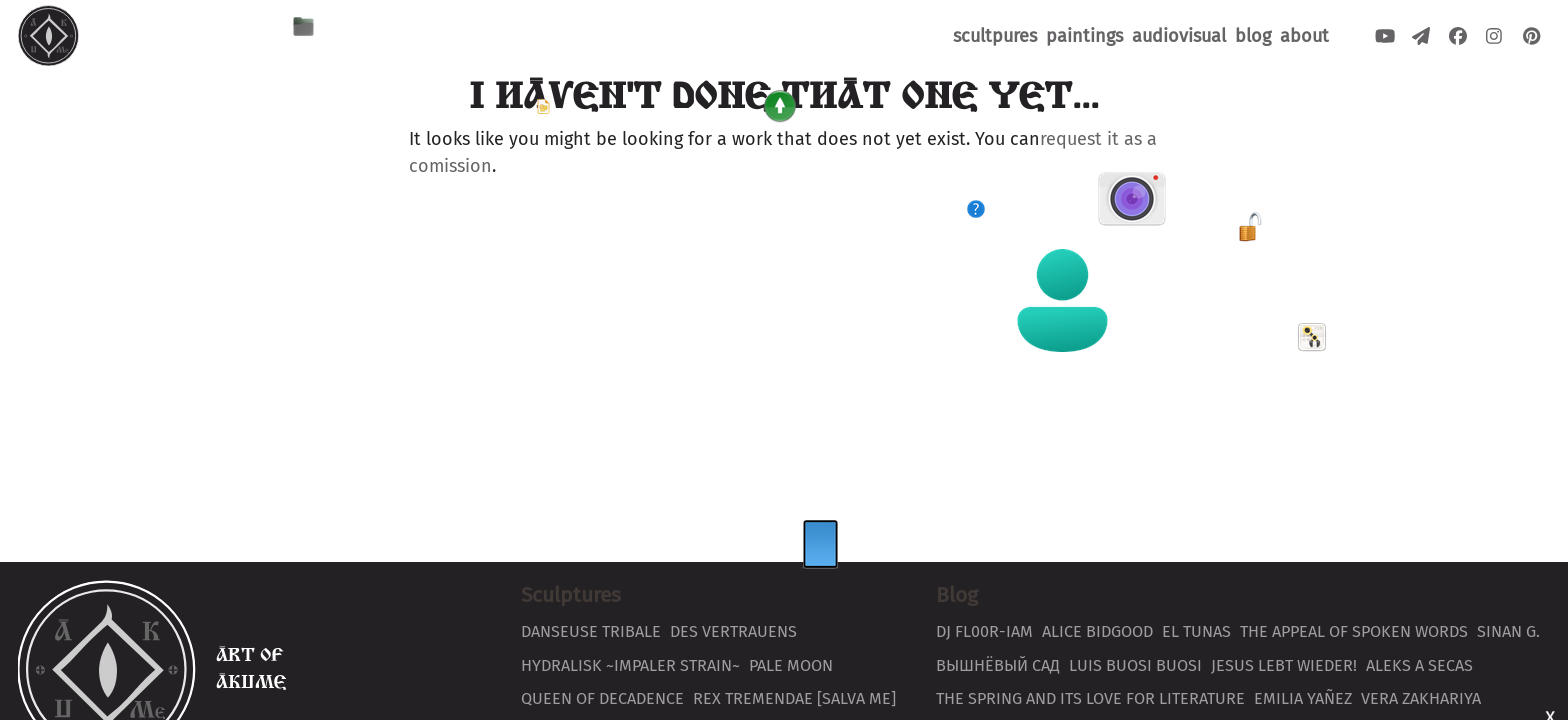 The image size is (1568, 720). I want to click on folder ready to accept dragged files, so click(303, 26).